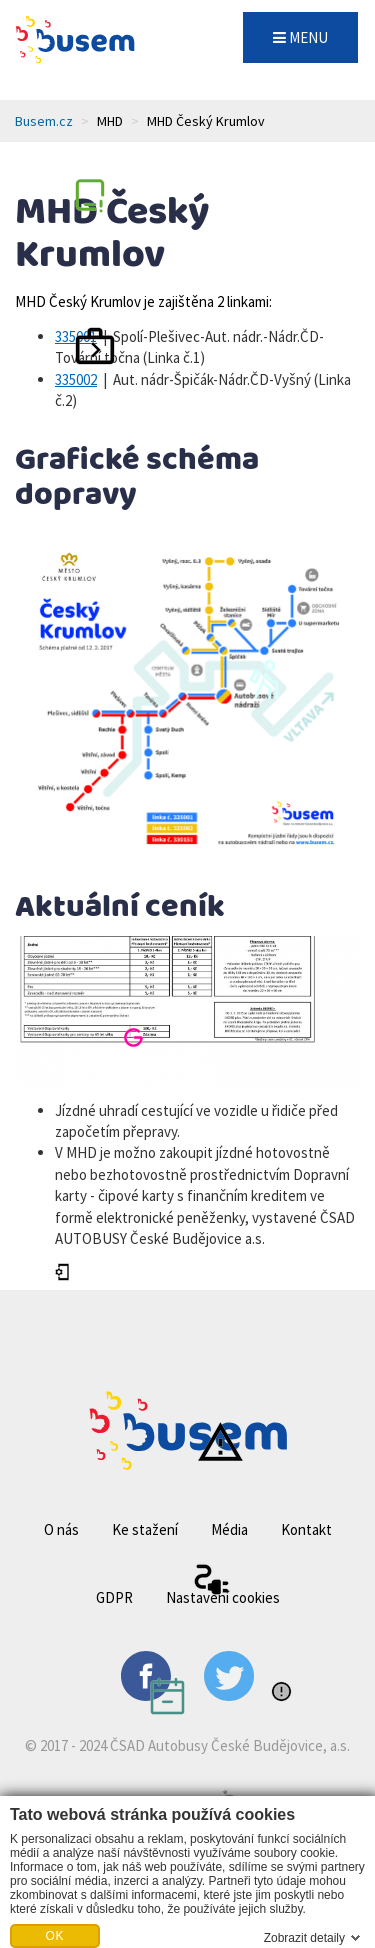  What do you see at coordinates (281, 1691) in the screenshot?
I see `indicates an error or problem has occurred` at bounding box center [281, 1691].